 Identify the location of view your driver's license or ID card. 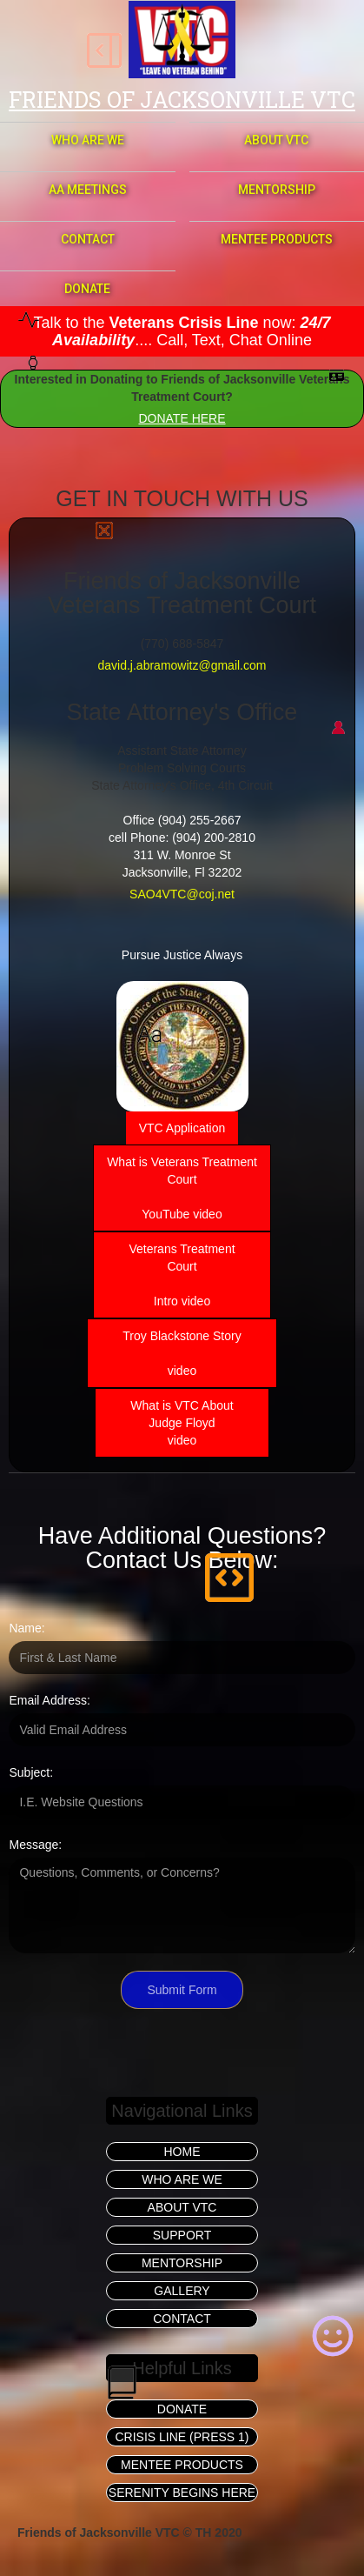
(336, 375).